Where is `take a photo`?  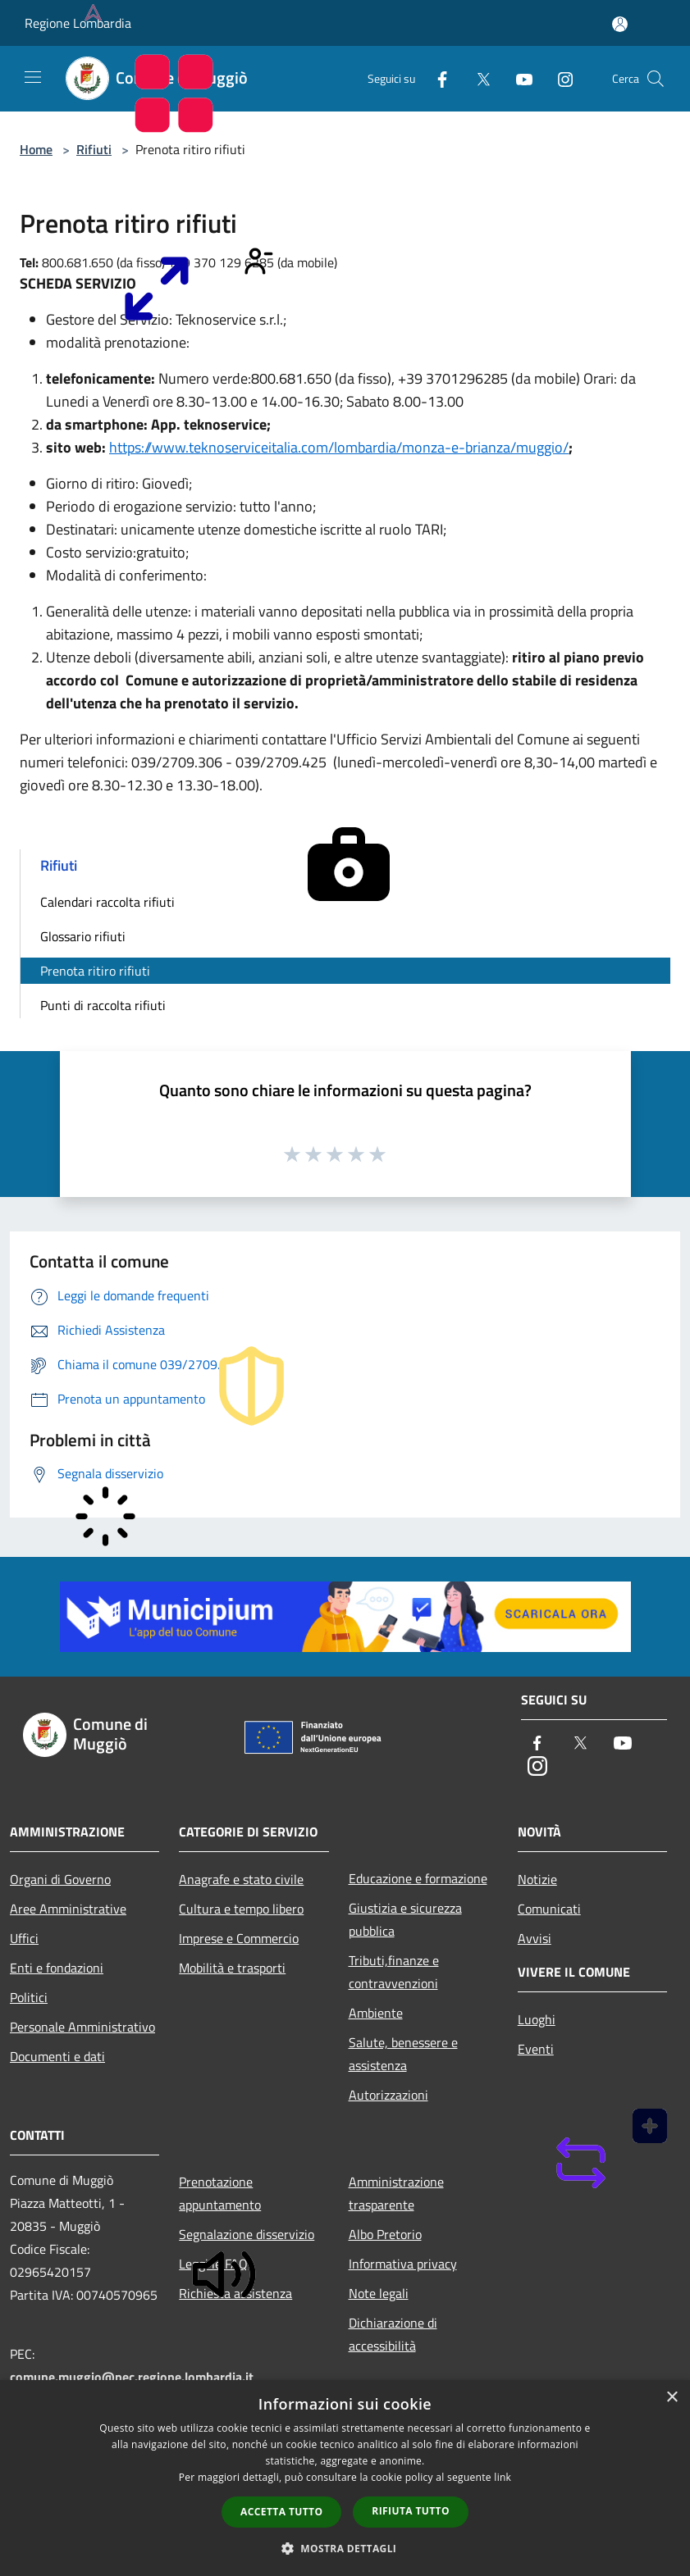 take a photo is located at coordinates (349, 864).